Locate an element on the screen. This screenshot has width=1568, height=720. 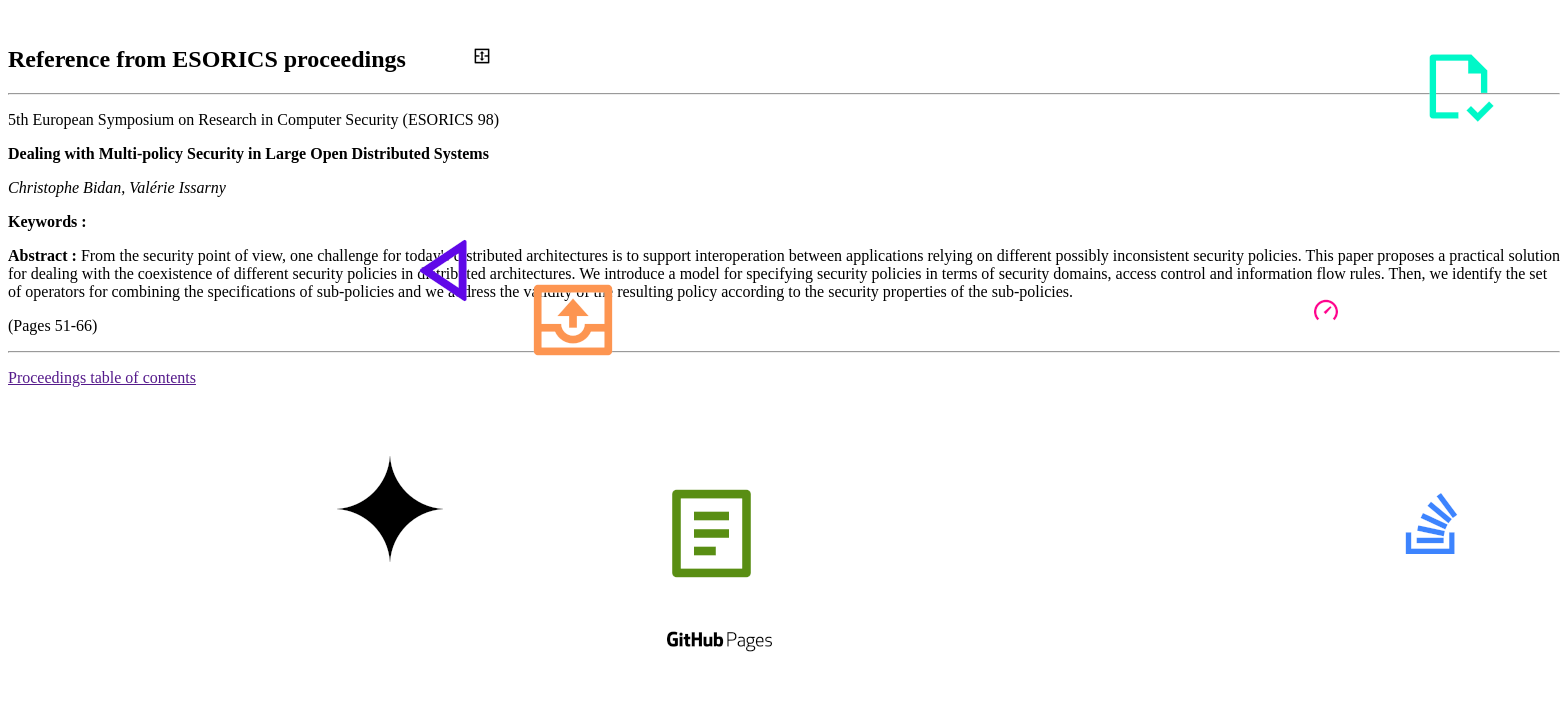
open the Speedtest app is located at coordinates (1326, 310).